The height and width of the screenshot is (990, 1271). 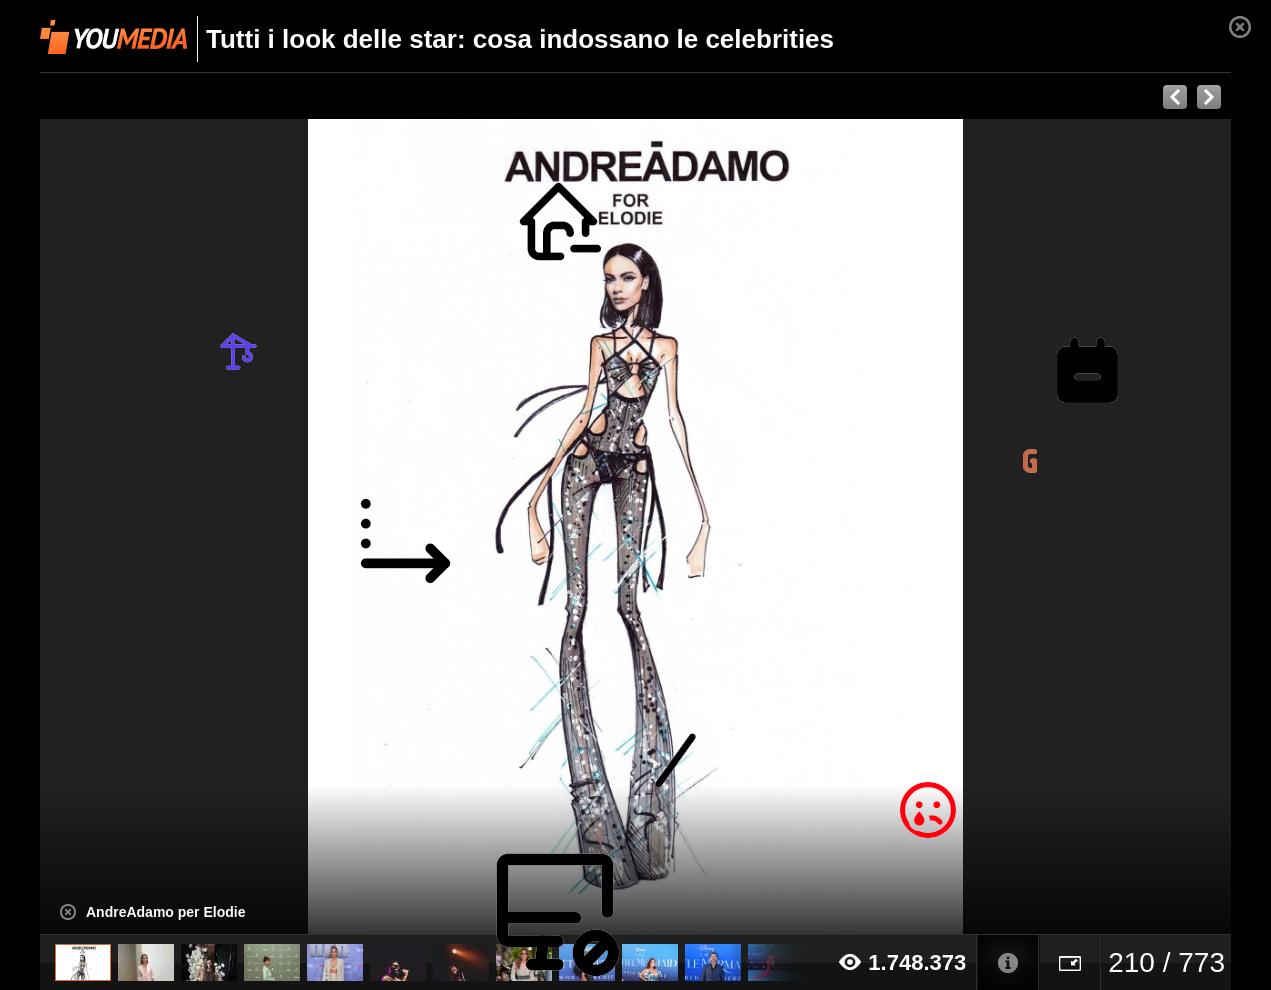 What do you see at coordinates (558, 221) in the screenshot?
I see `remove a property from your saved homes` at bounding box center [558, 221].